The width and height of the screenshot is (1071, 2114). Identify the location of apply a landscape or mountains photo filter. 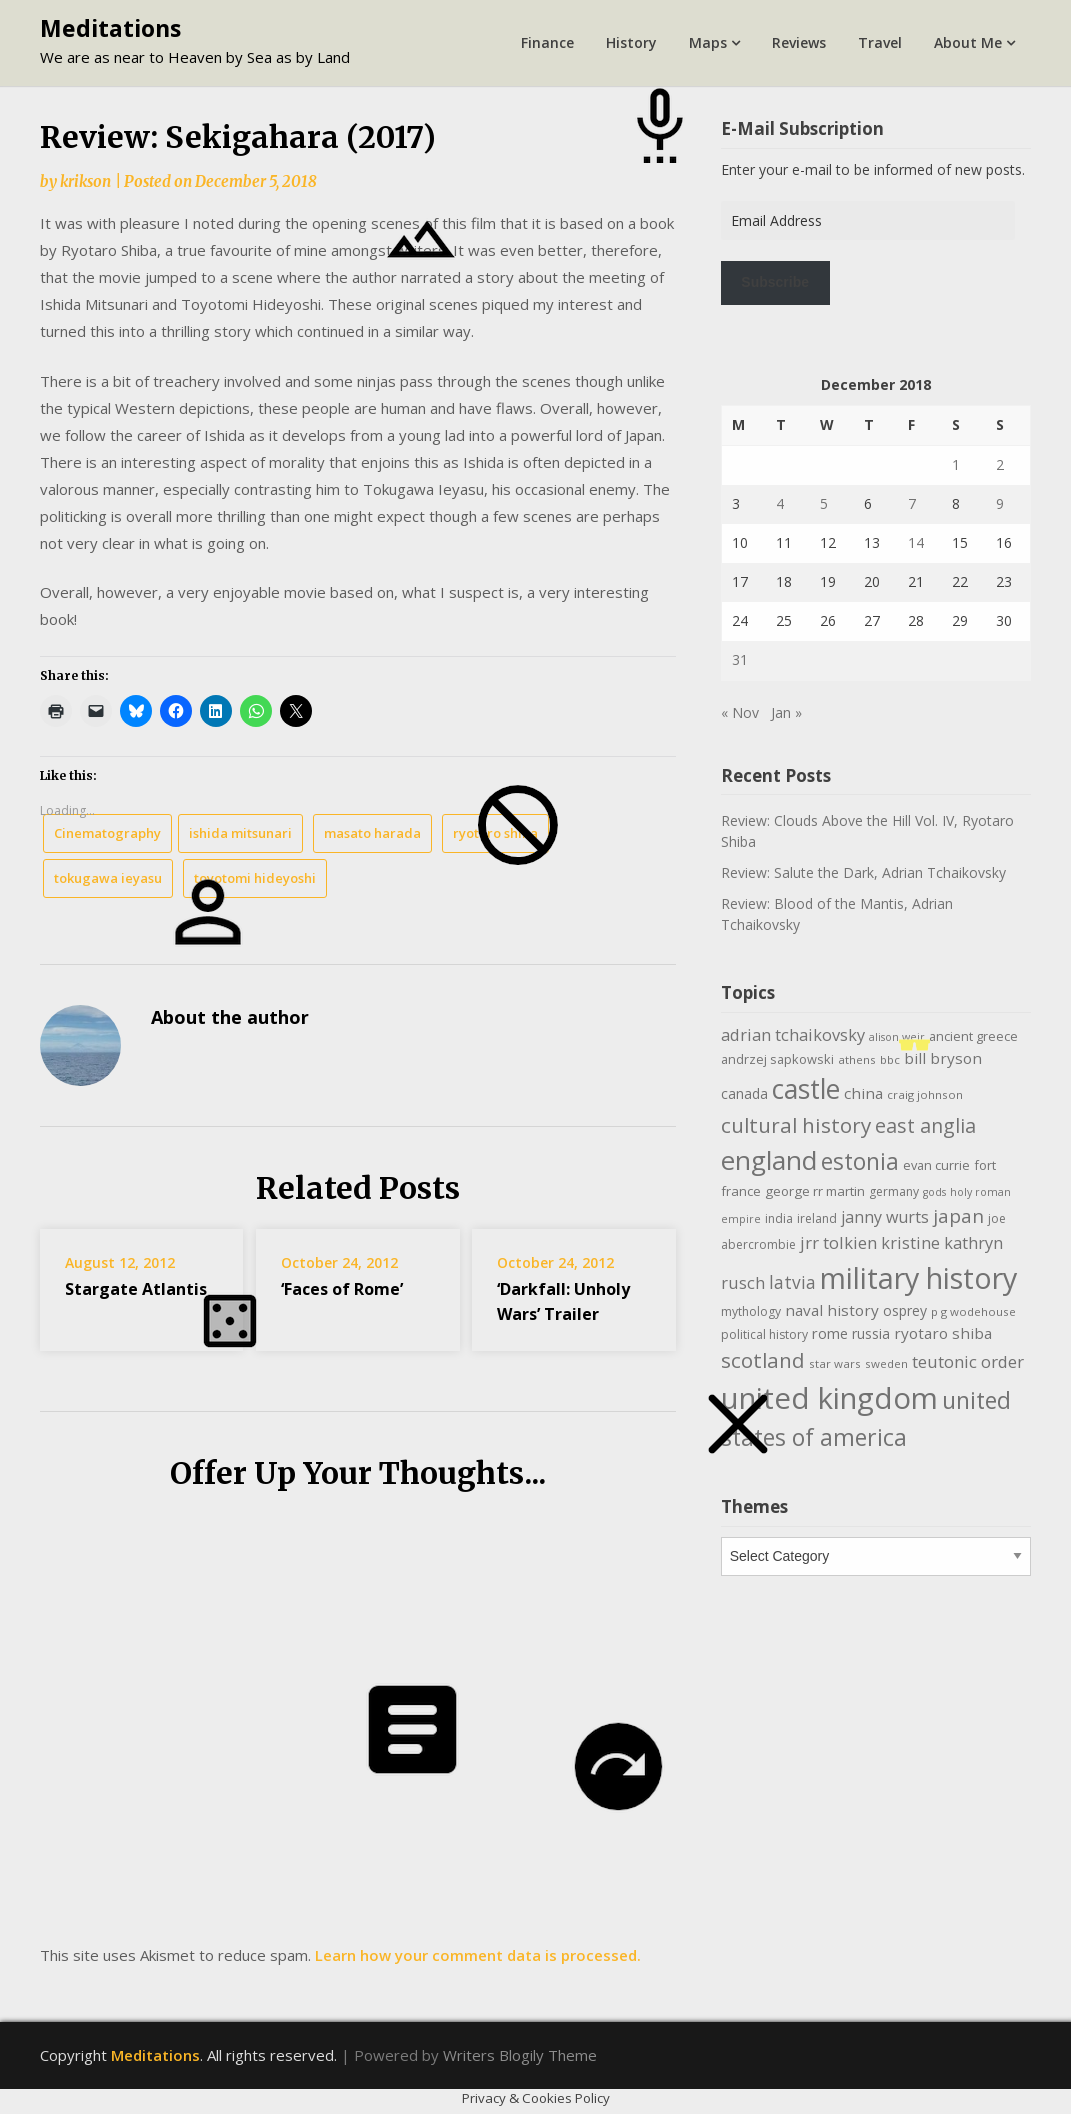
(421, 239).